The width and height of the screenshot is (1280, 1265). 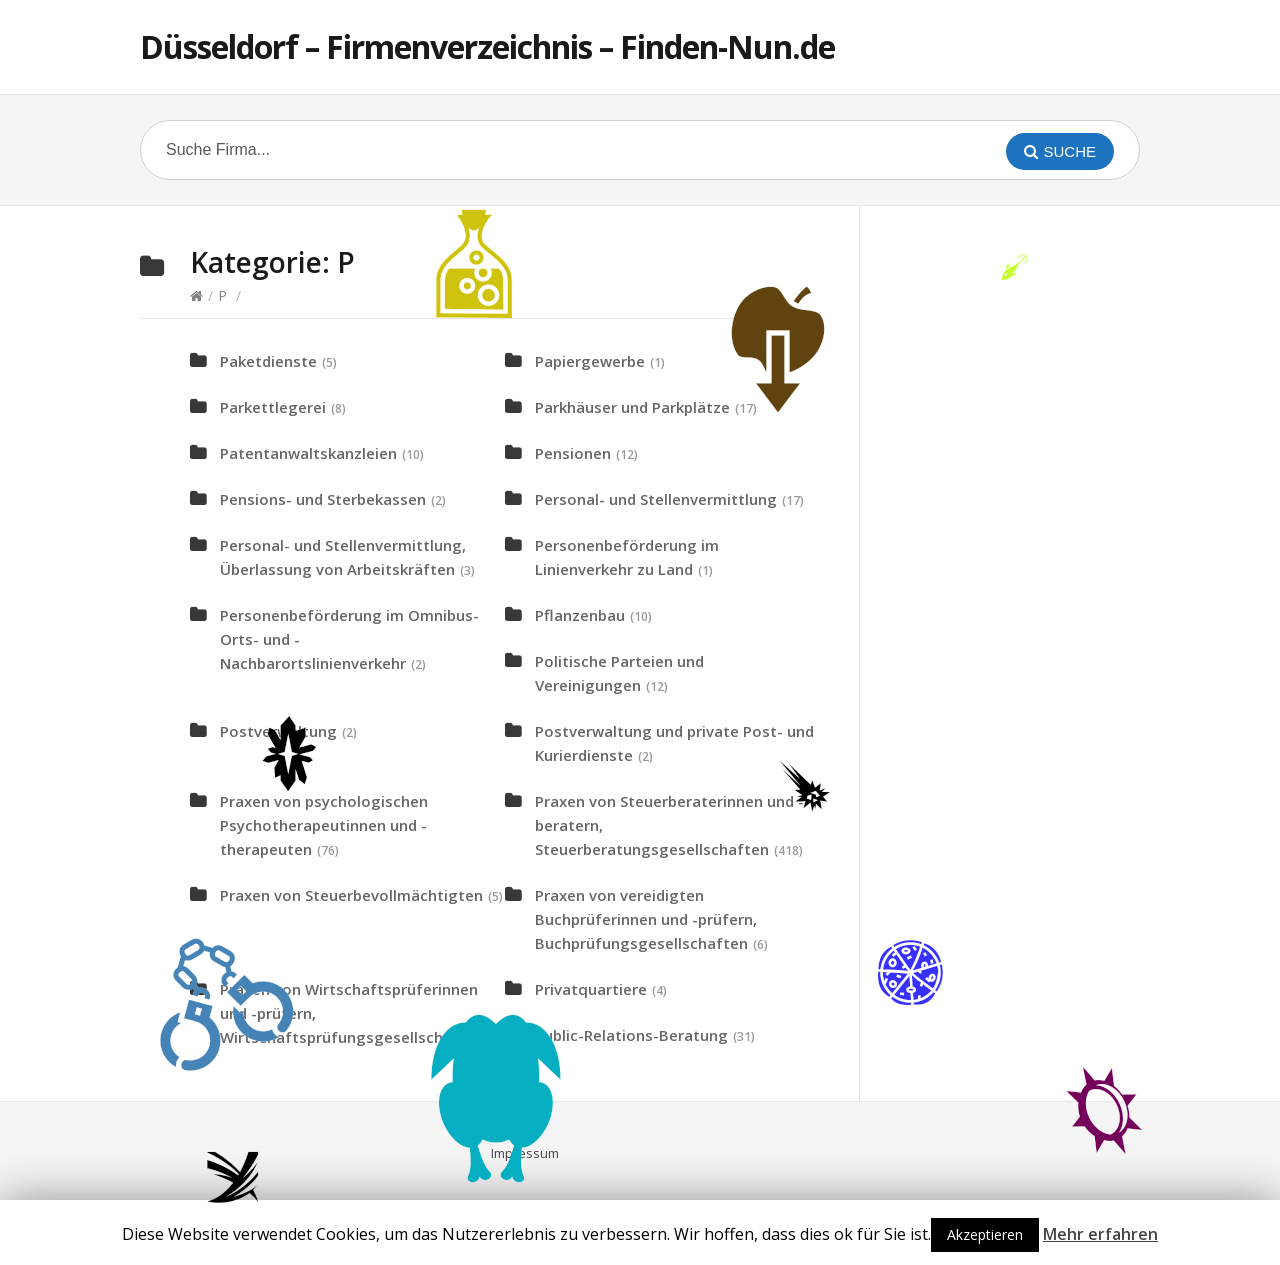 I want to click on equip a spiked collar accessory to your pet or character, so click(x=1104, y=1110).